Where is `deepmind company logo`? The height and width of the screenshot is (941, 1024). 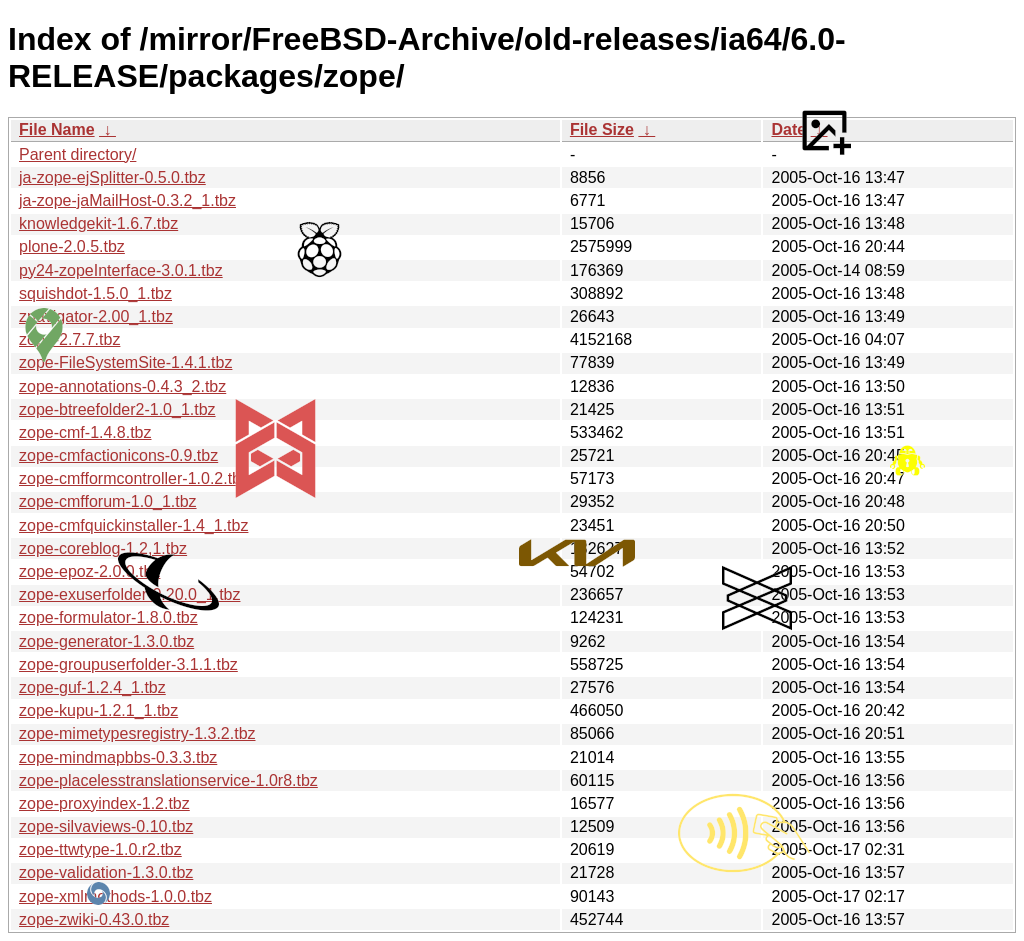
deepmind company logo is located at coordinates (98, 893).